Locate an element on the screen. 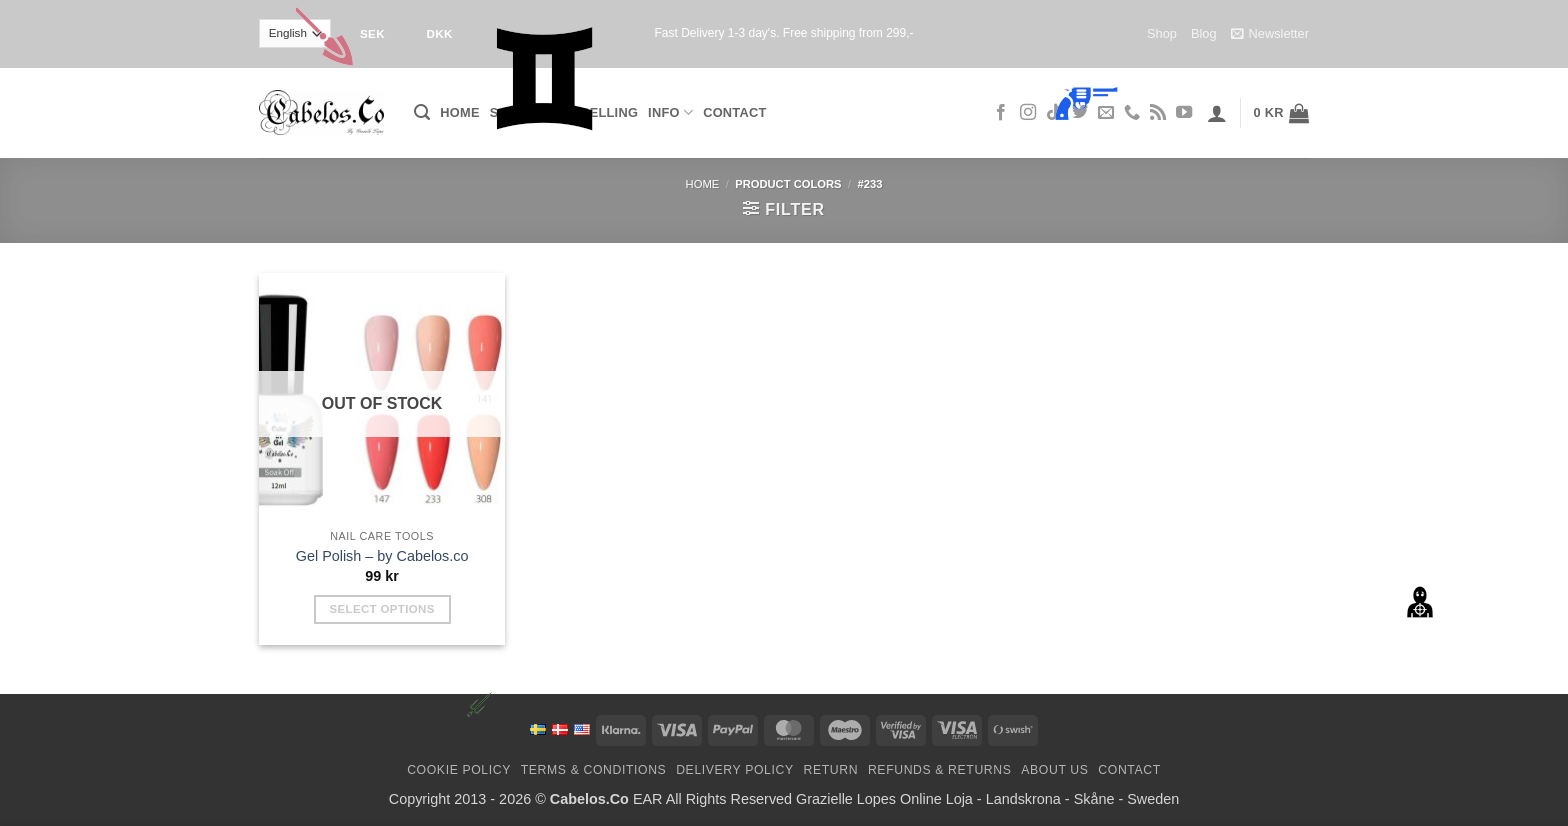 The image size is (1568, 826). select sai weapon in game inventory is located at coordinates (479, 704).